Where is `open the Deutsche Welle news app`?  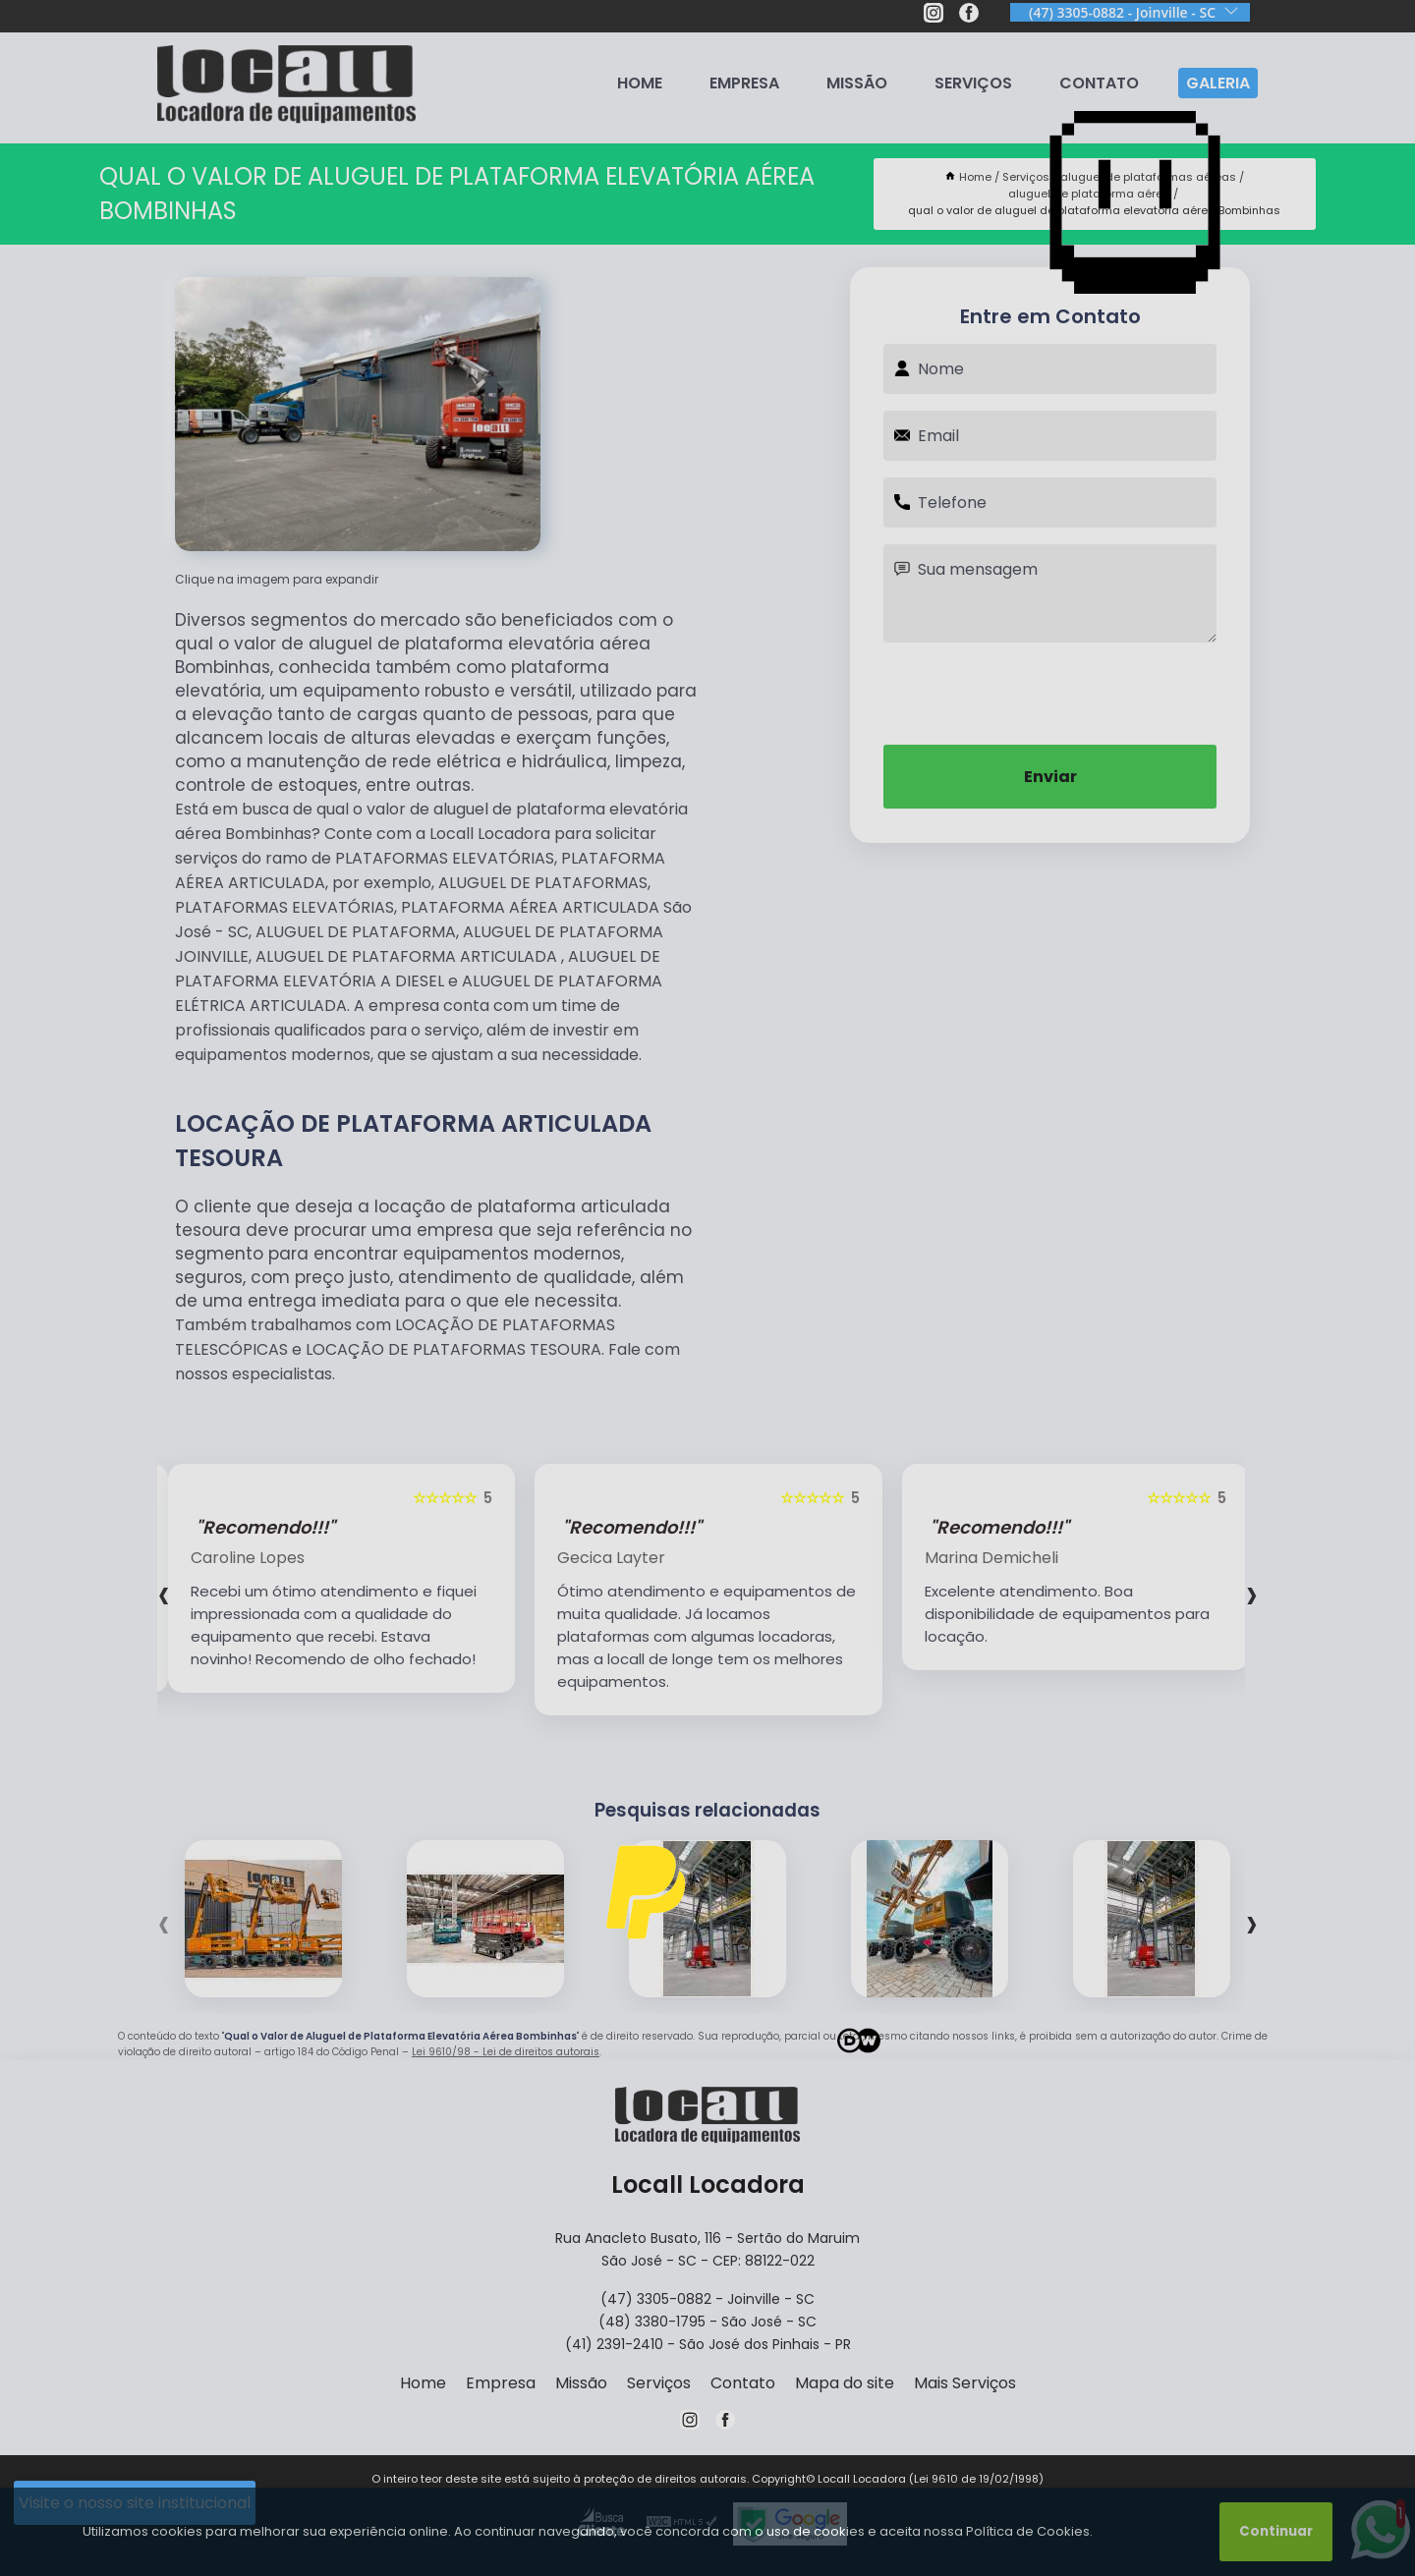 open the Deutsche Welle news app is located at coordinates (859, 2041).